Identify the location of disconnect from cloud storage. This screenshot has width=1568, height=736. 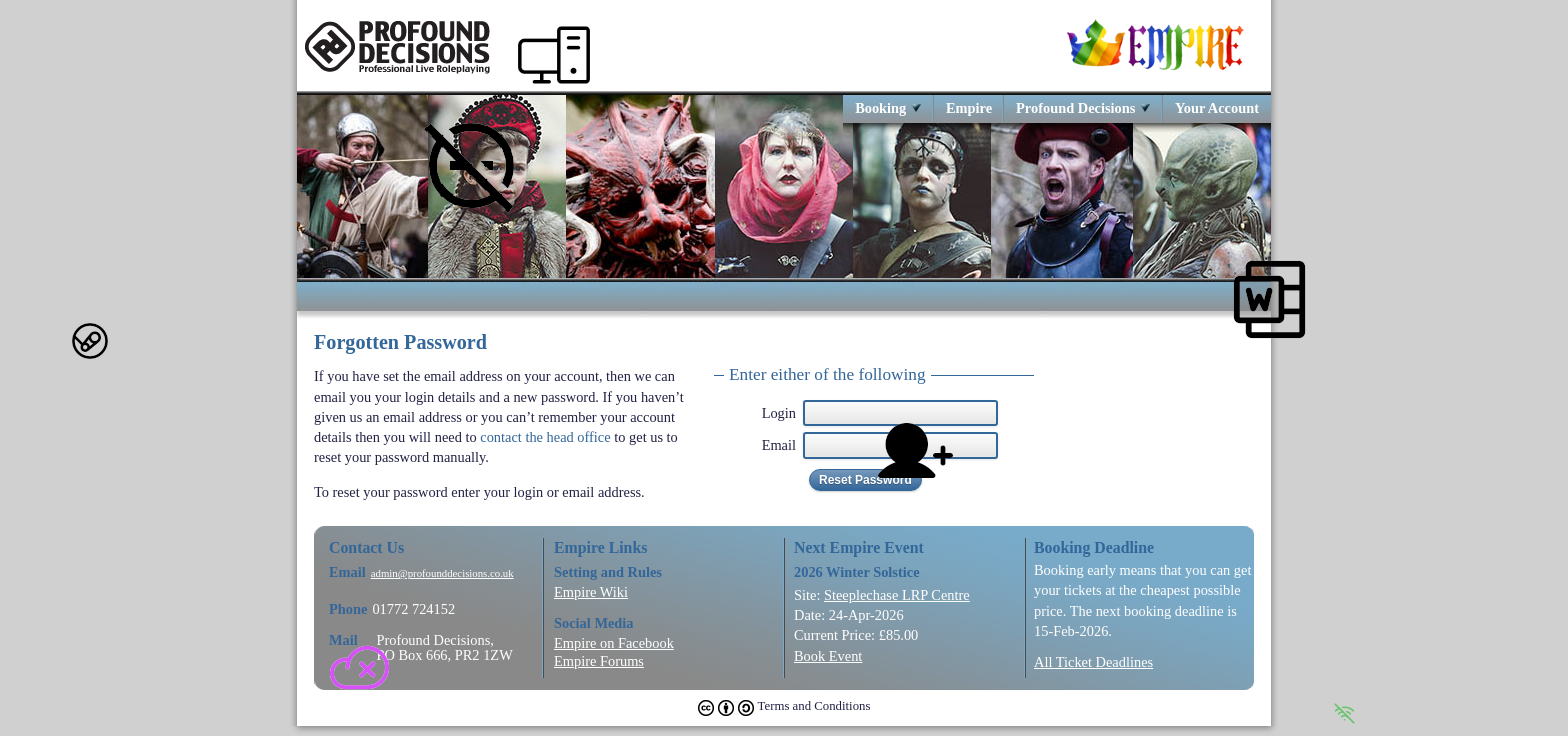
(359, 667).